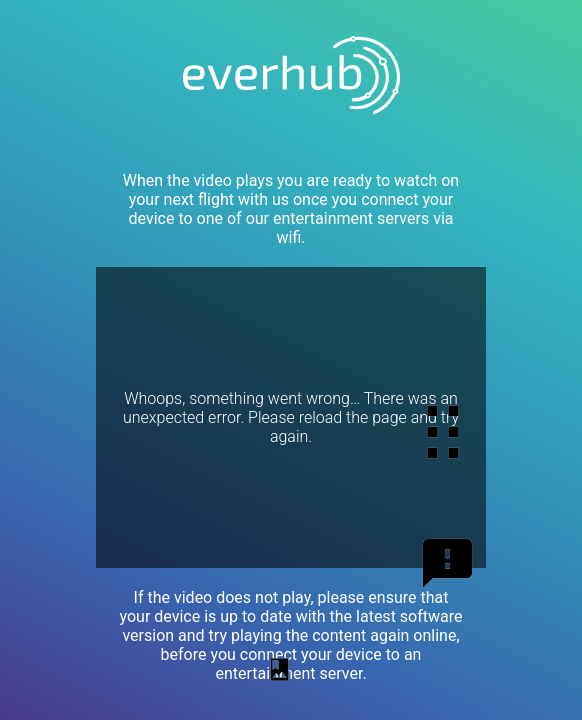 This screenshot has height=720, width=582. I want to click on submit feedback or comments, so click(447, 563).